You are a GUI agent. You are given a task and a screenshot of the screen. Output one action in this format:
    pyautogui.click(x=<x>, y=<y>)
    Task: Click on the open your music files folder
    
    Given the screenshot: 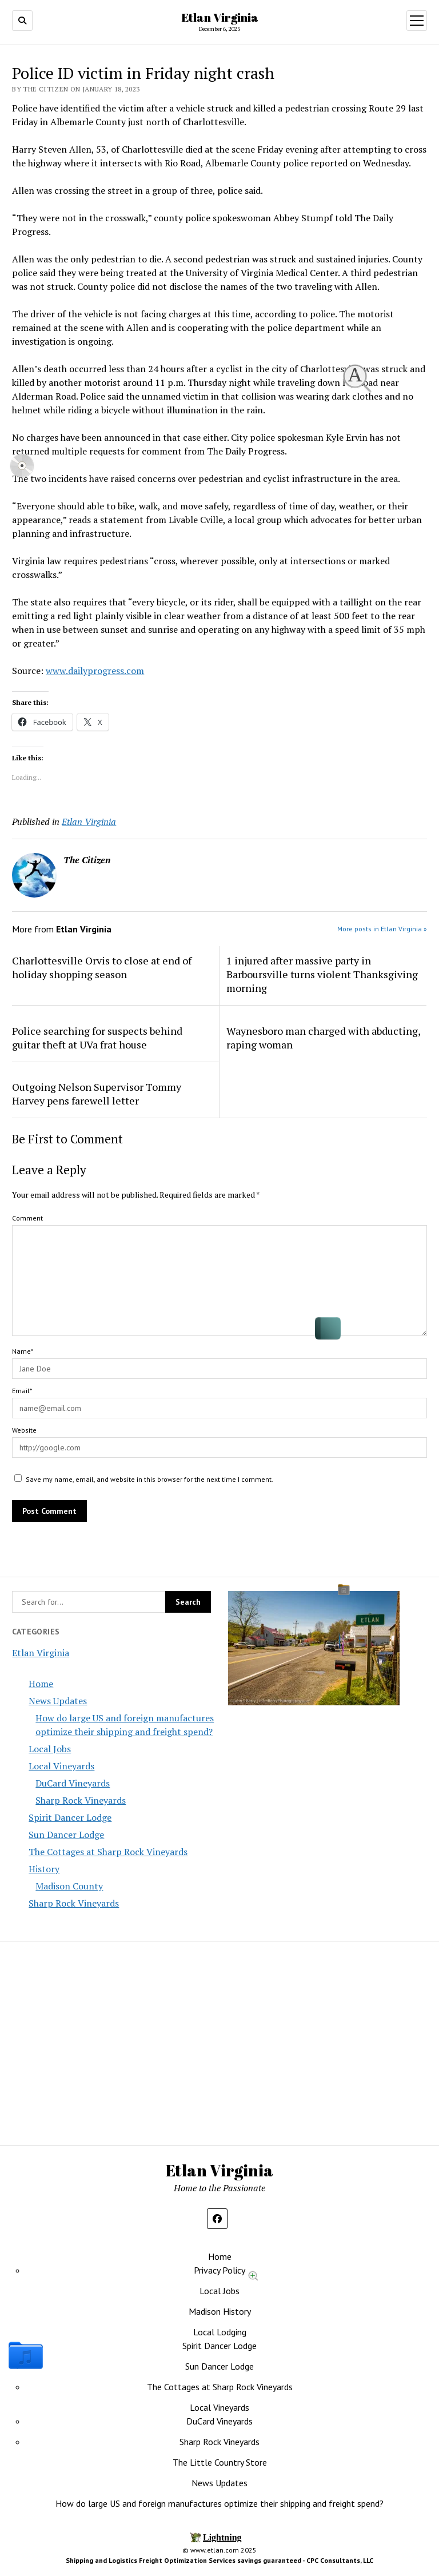 What is the action you would take?
    pyautogui.click(x=26, y=2355)
    